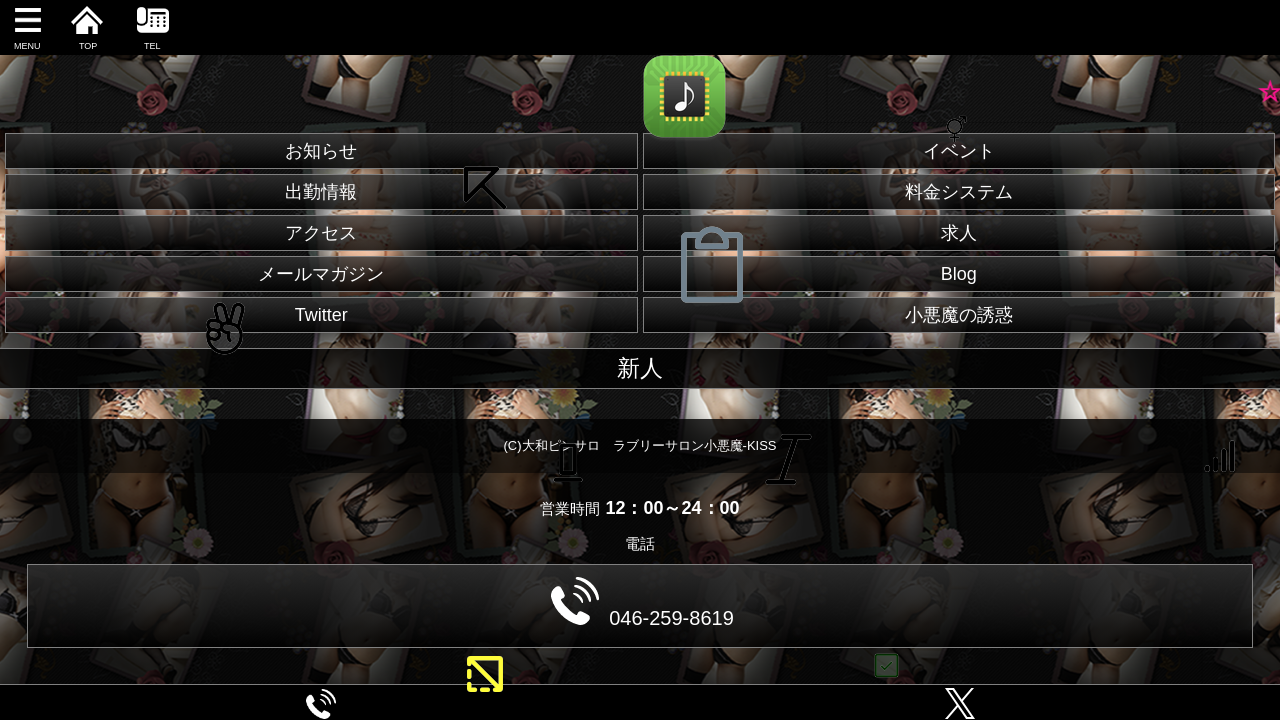 The height and width of the screenshot is (720, 1280). Describe the element at coordinates (955, 128) in the screenshot. I see `indicates intersex gender identity` at that location.